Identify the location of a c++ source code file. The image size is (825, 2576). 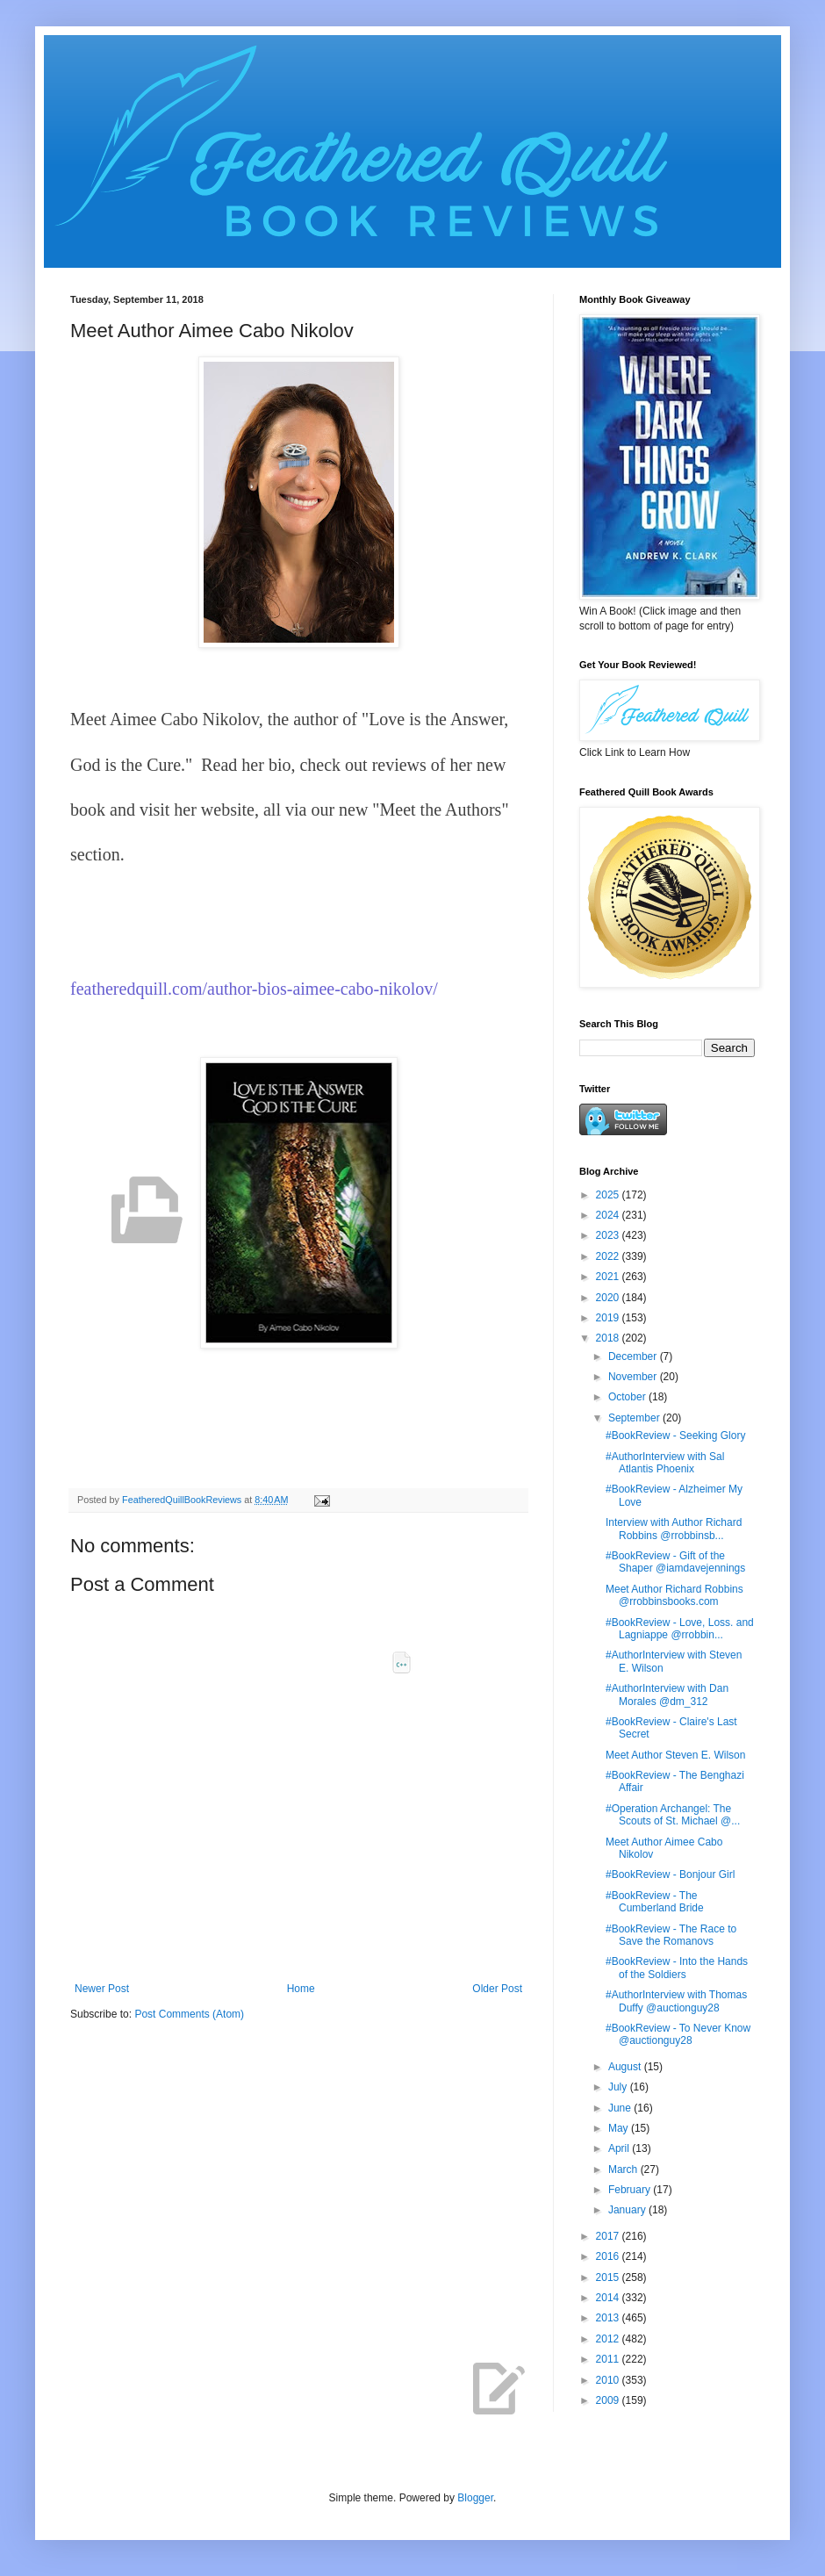
(401, 1662).